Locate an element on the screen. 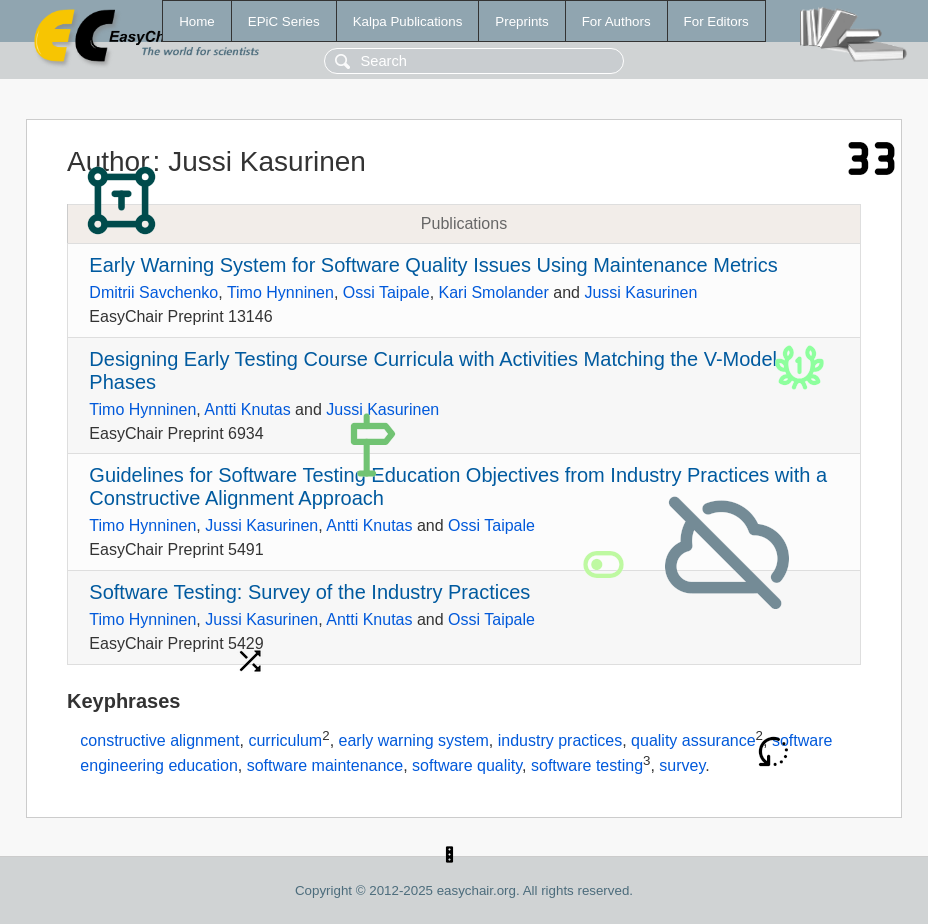 This screenshot has width=928, height=924. indicates cloud sync is unavailable is located at coordinates (727, 547).